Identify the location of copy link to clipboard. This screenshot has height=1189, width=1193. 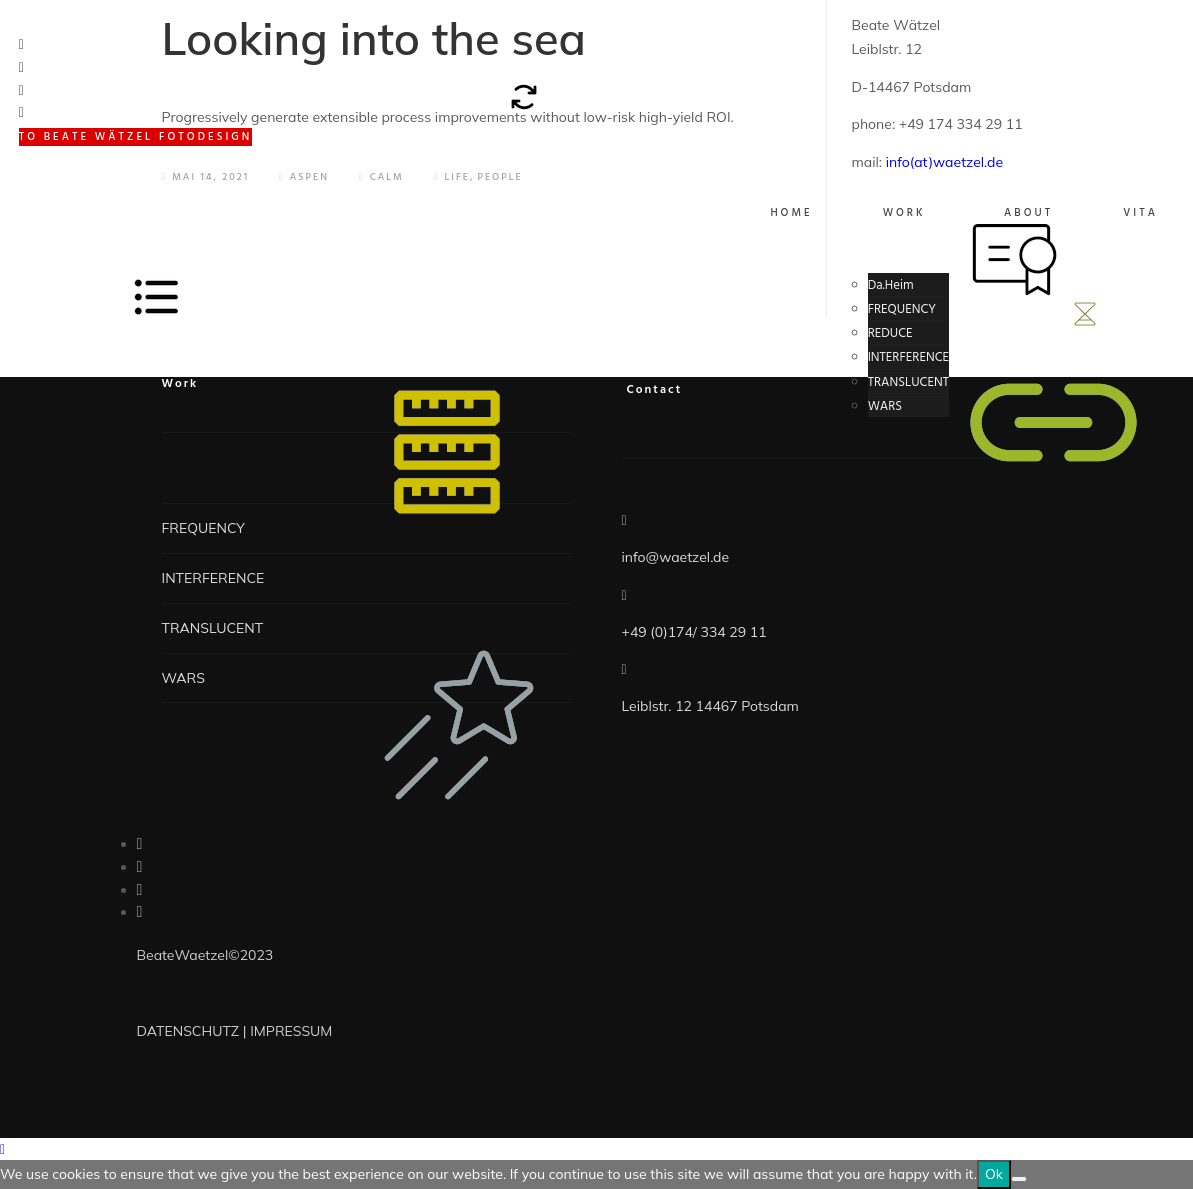
(1053, 422).